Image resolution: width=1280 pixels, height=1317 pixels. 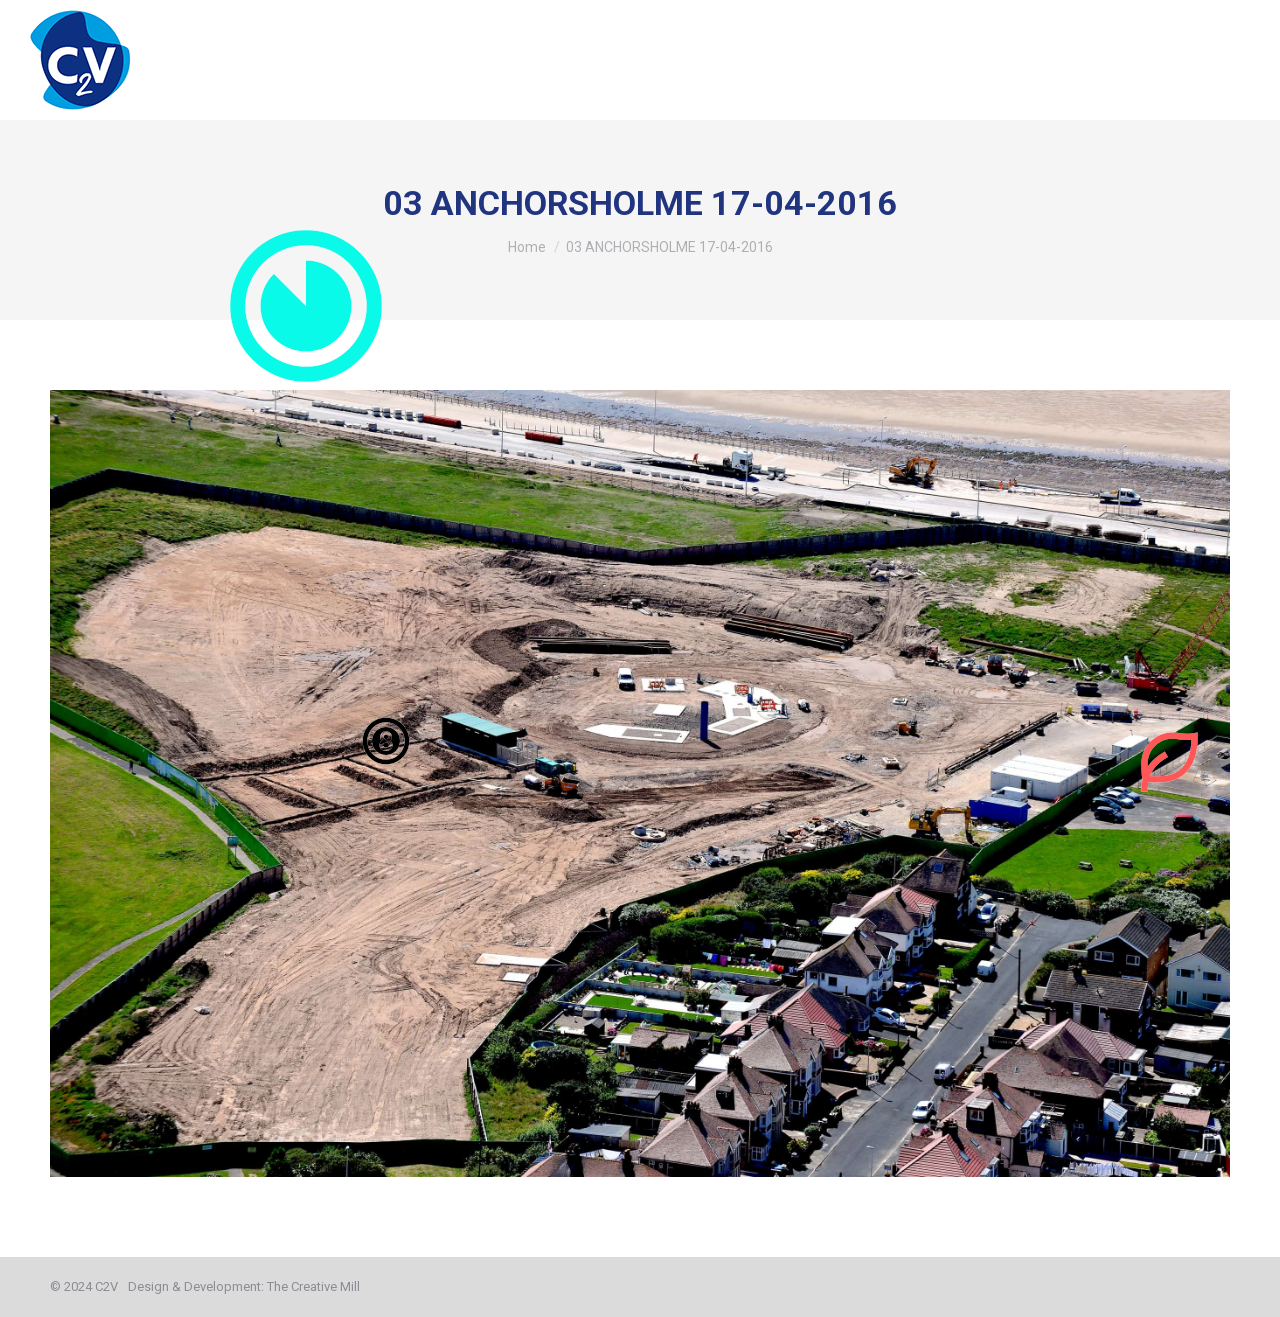 What do you see at coordinates (1169, 760) in the screenshot?
I see `indicates eco-friendly or sustainable option` at bounding box center [1169, 760].